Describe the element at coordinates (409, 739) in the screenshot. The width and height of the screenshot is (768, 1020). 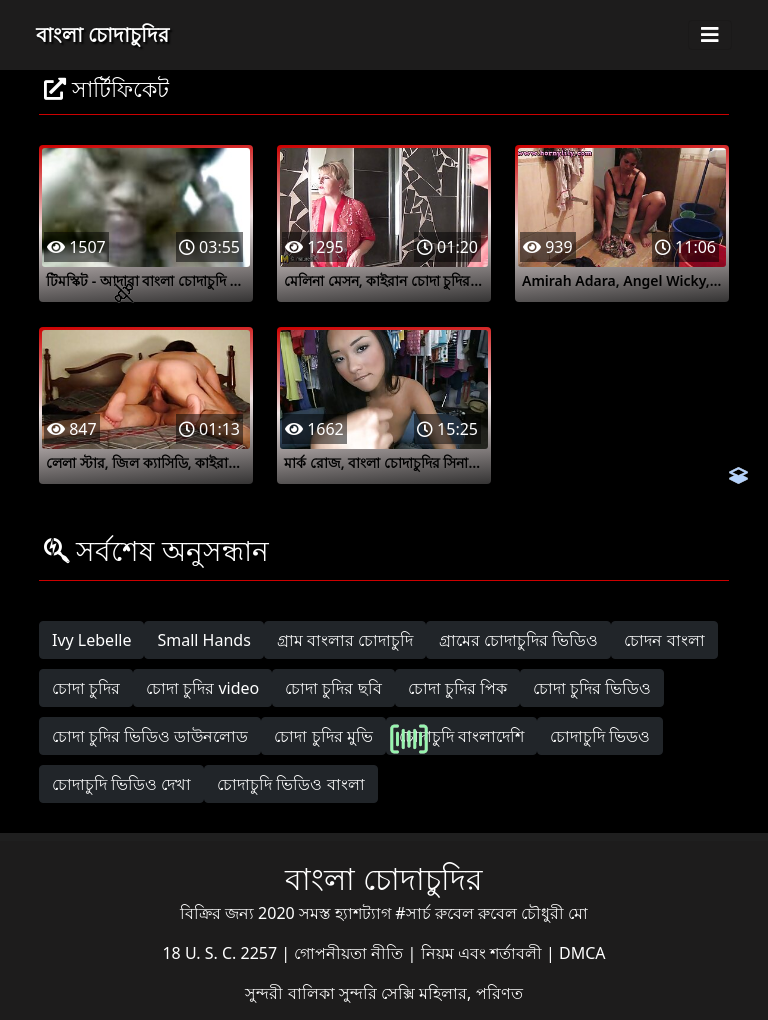
I see `scan a barcode` at that location.